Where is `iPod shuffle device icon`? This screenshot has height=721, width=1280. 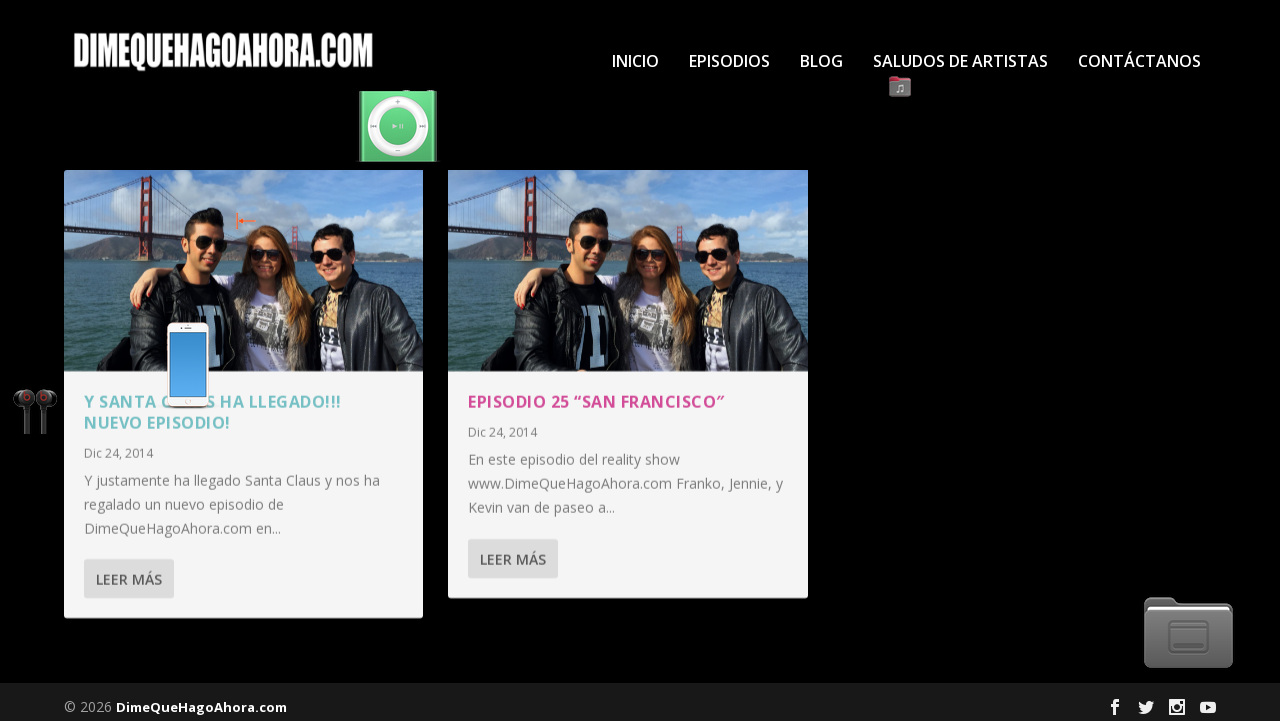 iPod shuffle device icon is located at coordinates (398, 126).